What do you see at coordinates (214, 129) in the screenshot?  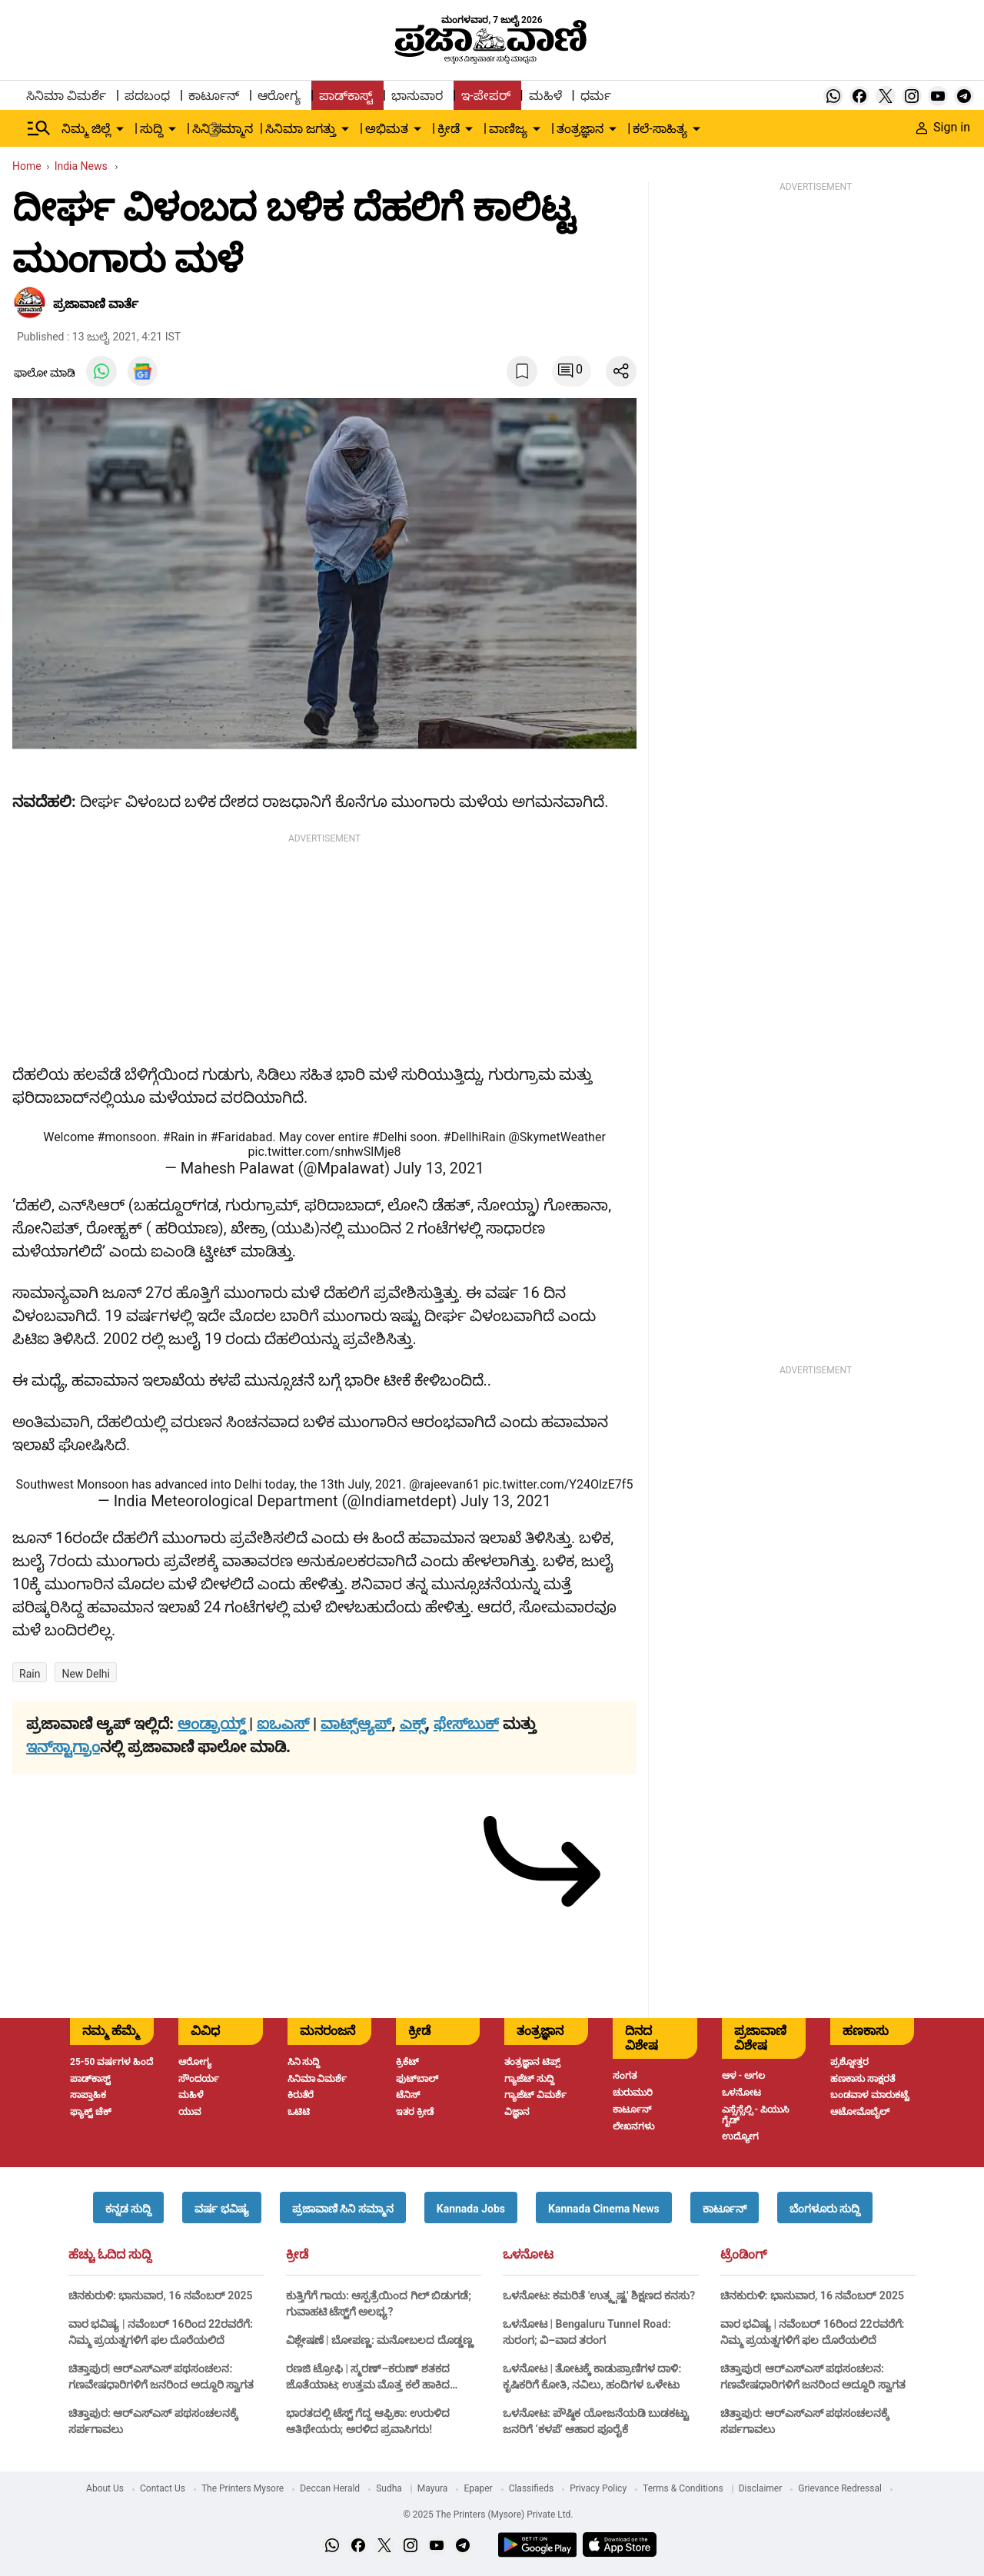 I see `lego or building block themed feature` at bounding box center [214, 129].